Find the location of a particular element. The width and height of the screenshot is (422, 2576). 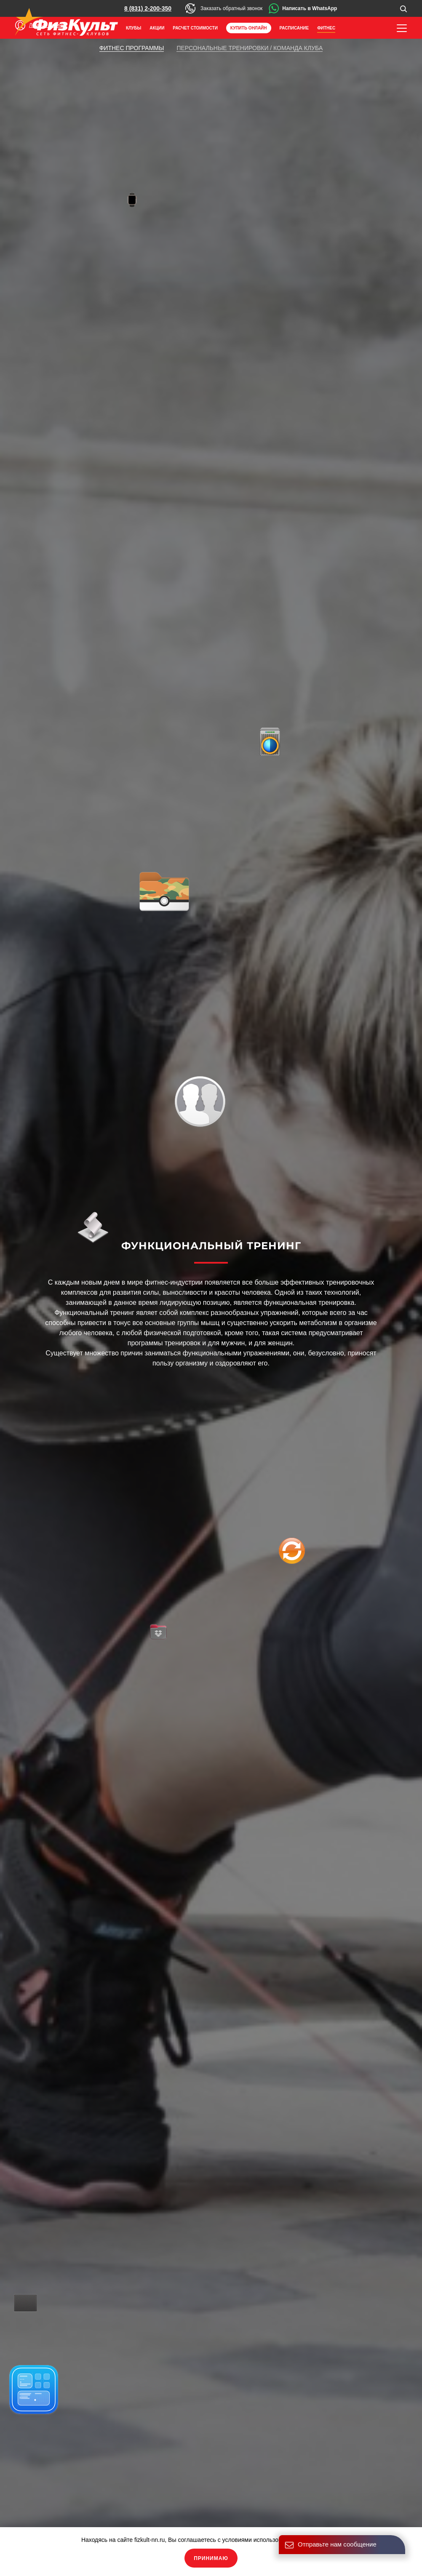

access the script menu application is located at coordinates (93, 1227).